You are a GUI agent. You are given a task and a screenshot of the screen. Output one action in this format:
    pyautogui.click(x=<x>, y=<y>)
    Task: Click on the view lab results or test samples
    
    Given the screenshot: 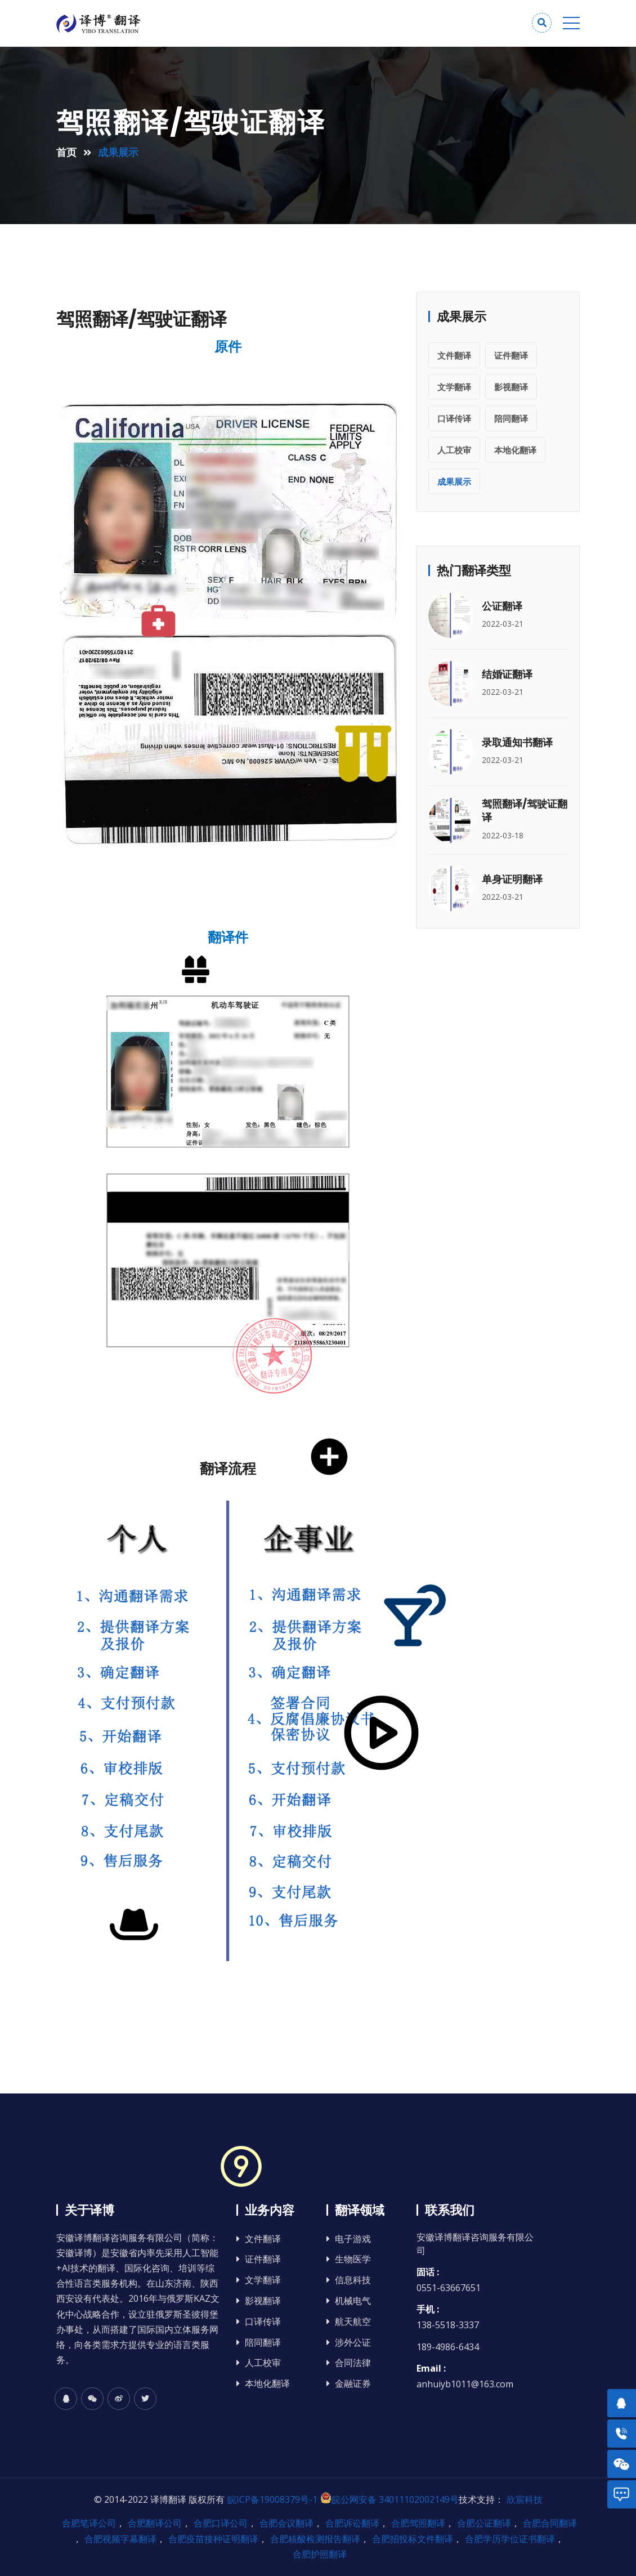 What is the action you would take?
    pyautogui.click(x=363, y=753)
    